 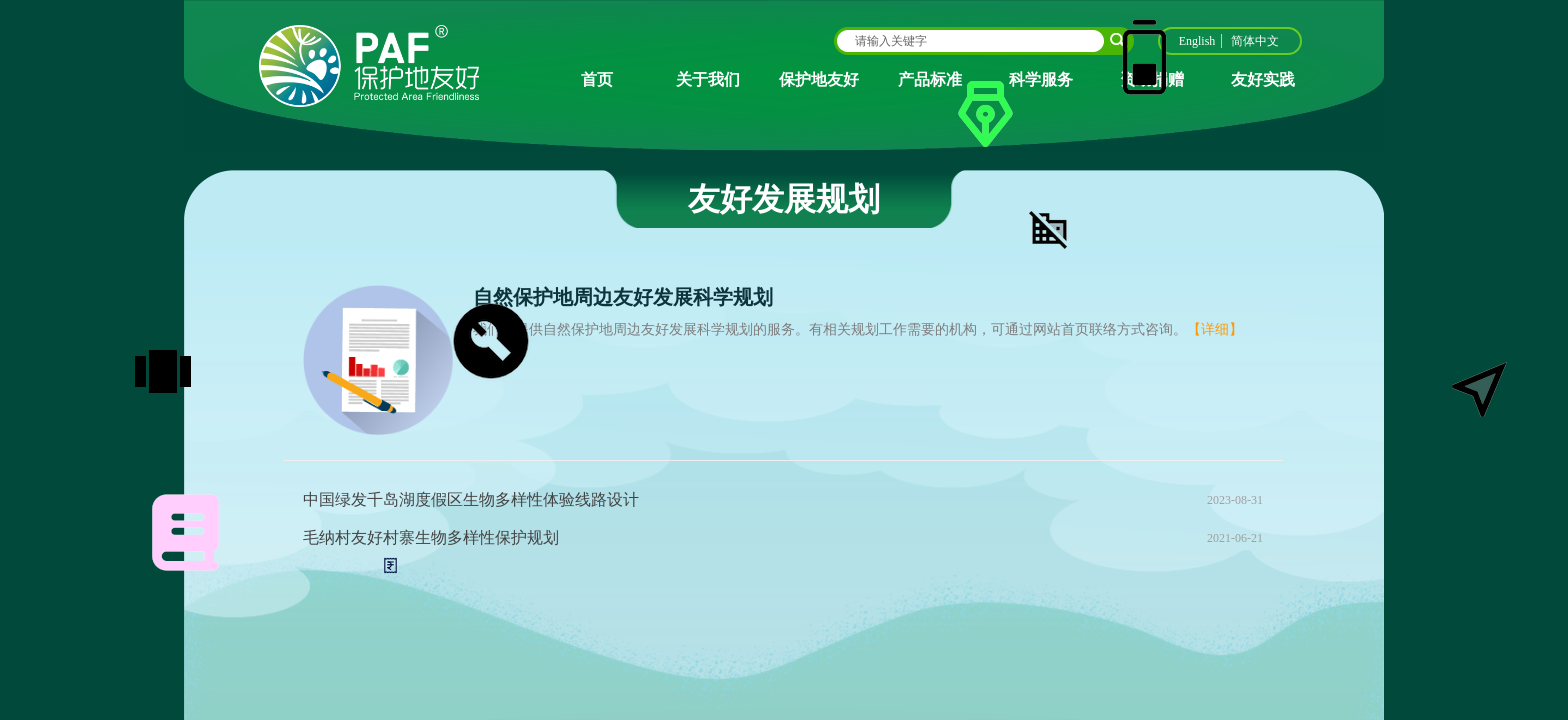 I want to click on access drawing or illustration tools, so click(x=985, y=112).